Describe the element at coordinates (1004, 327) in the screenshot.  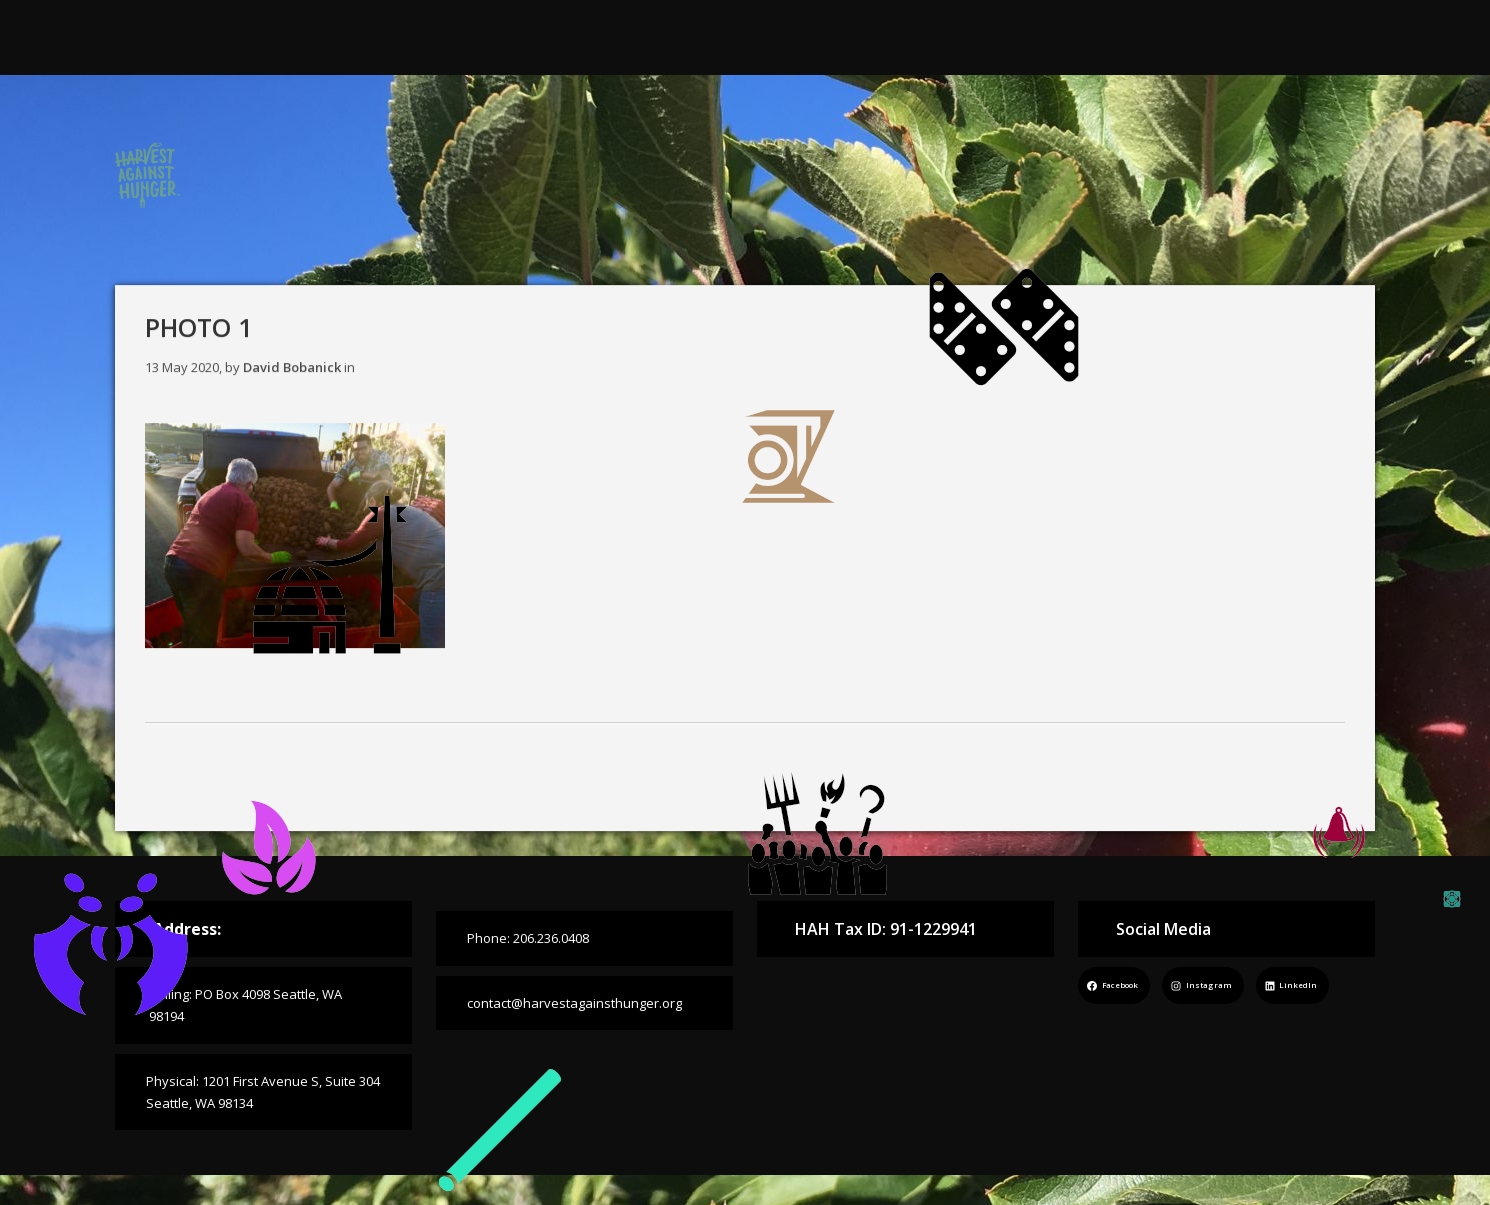
I see `access domino or tile-based games` at that location.